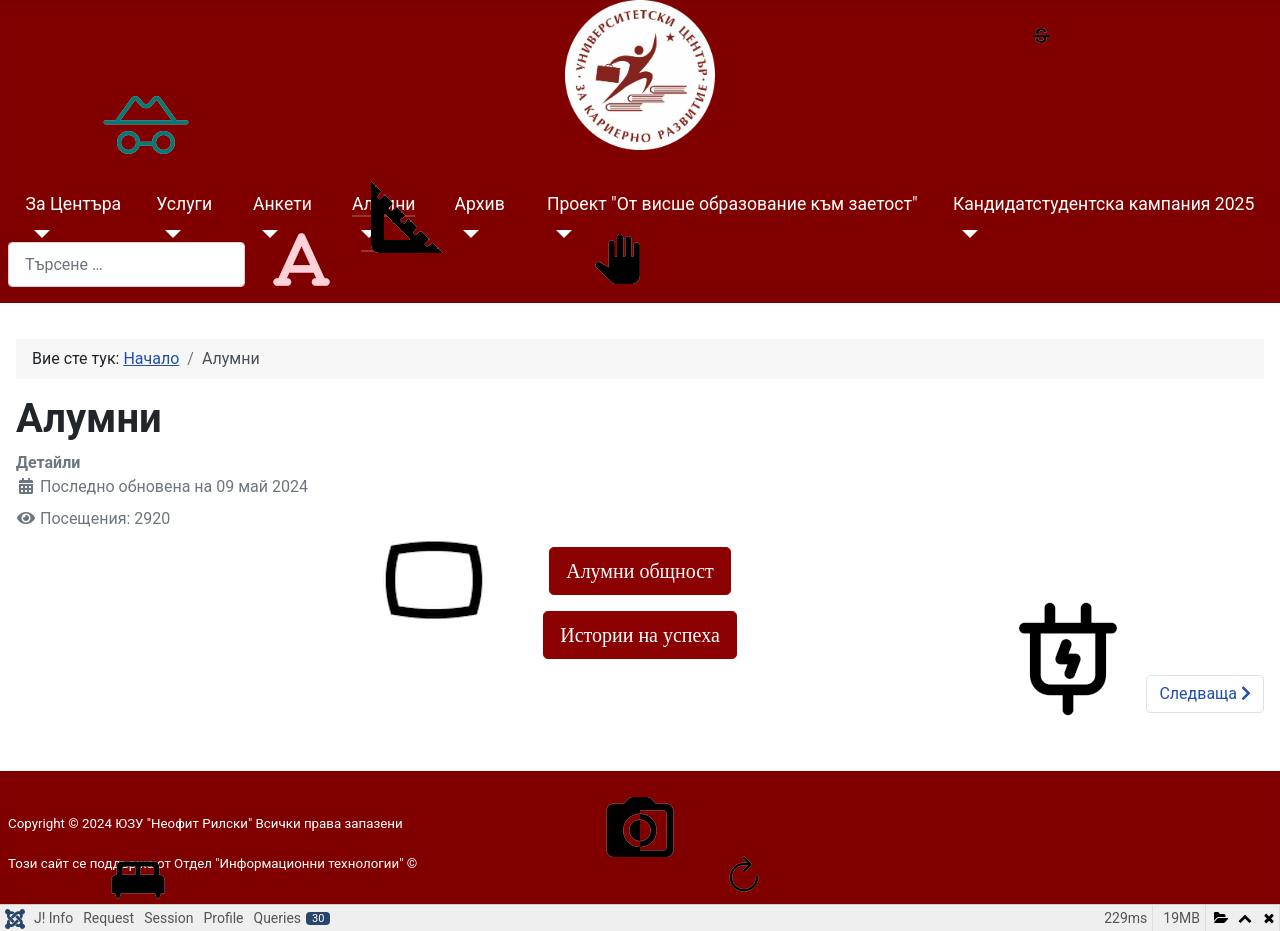 The width and height of the screenshot is (1280, 931). Describe the element at coordinates (407, 217) in the screenshot. I see `measure area or dimensions` at that location.